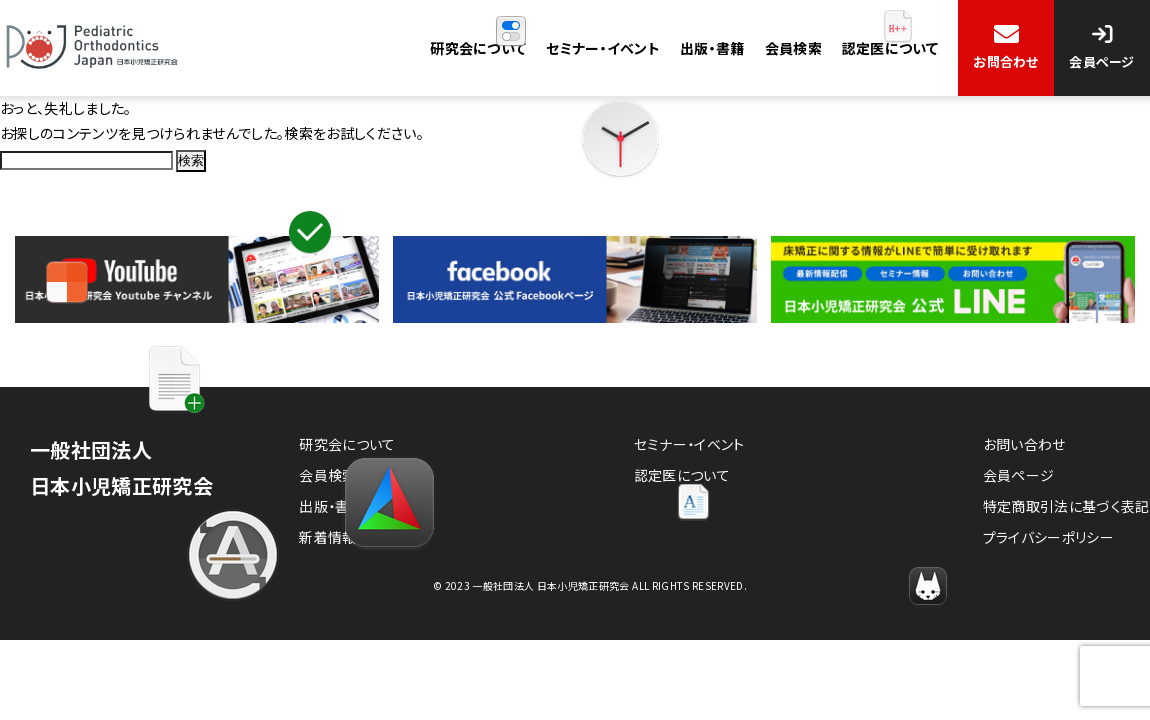  What do you see at coordinates (174, 378) in the screenshot?
I see `create a new text document` at bounding box center [174, 378].